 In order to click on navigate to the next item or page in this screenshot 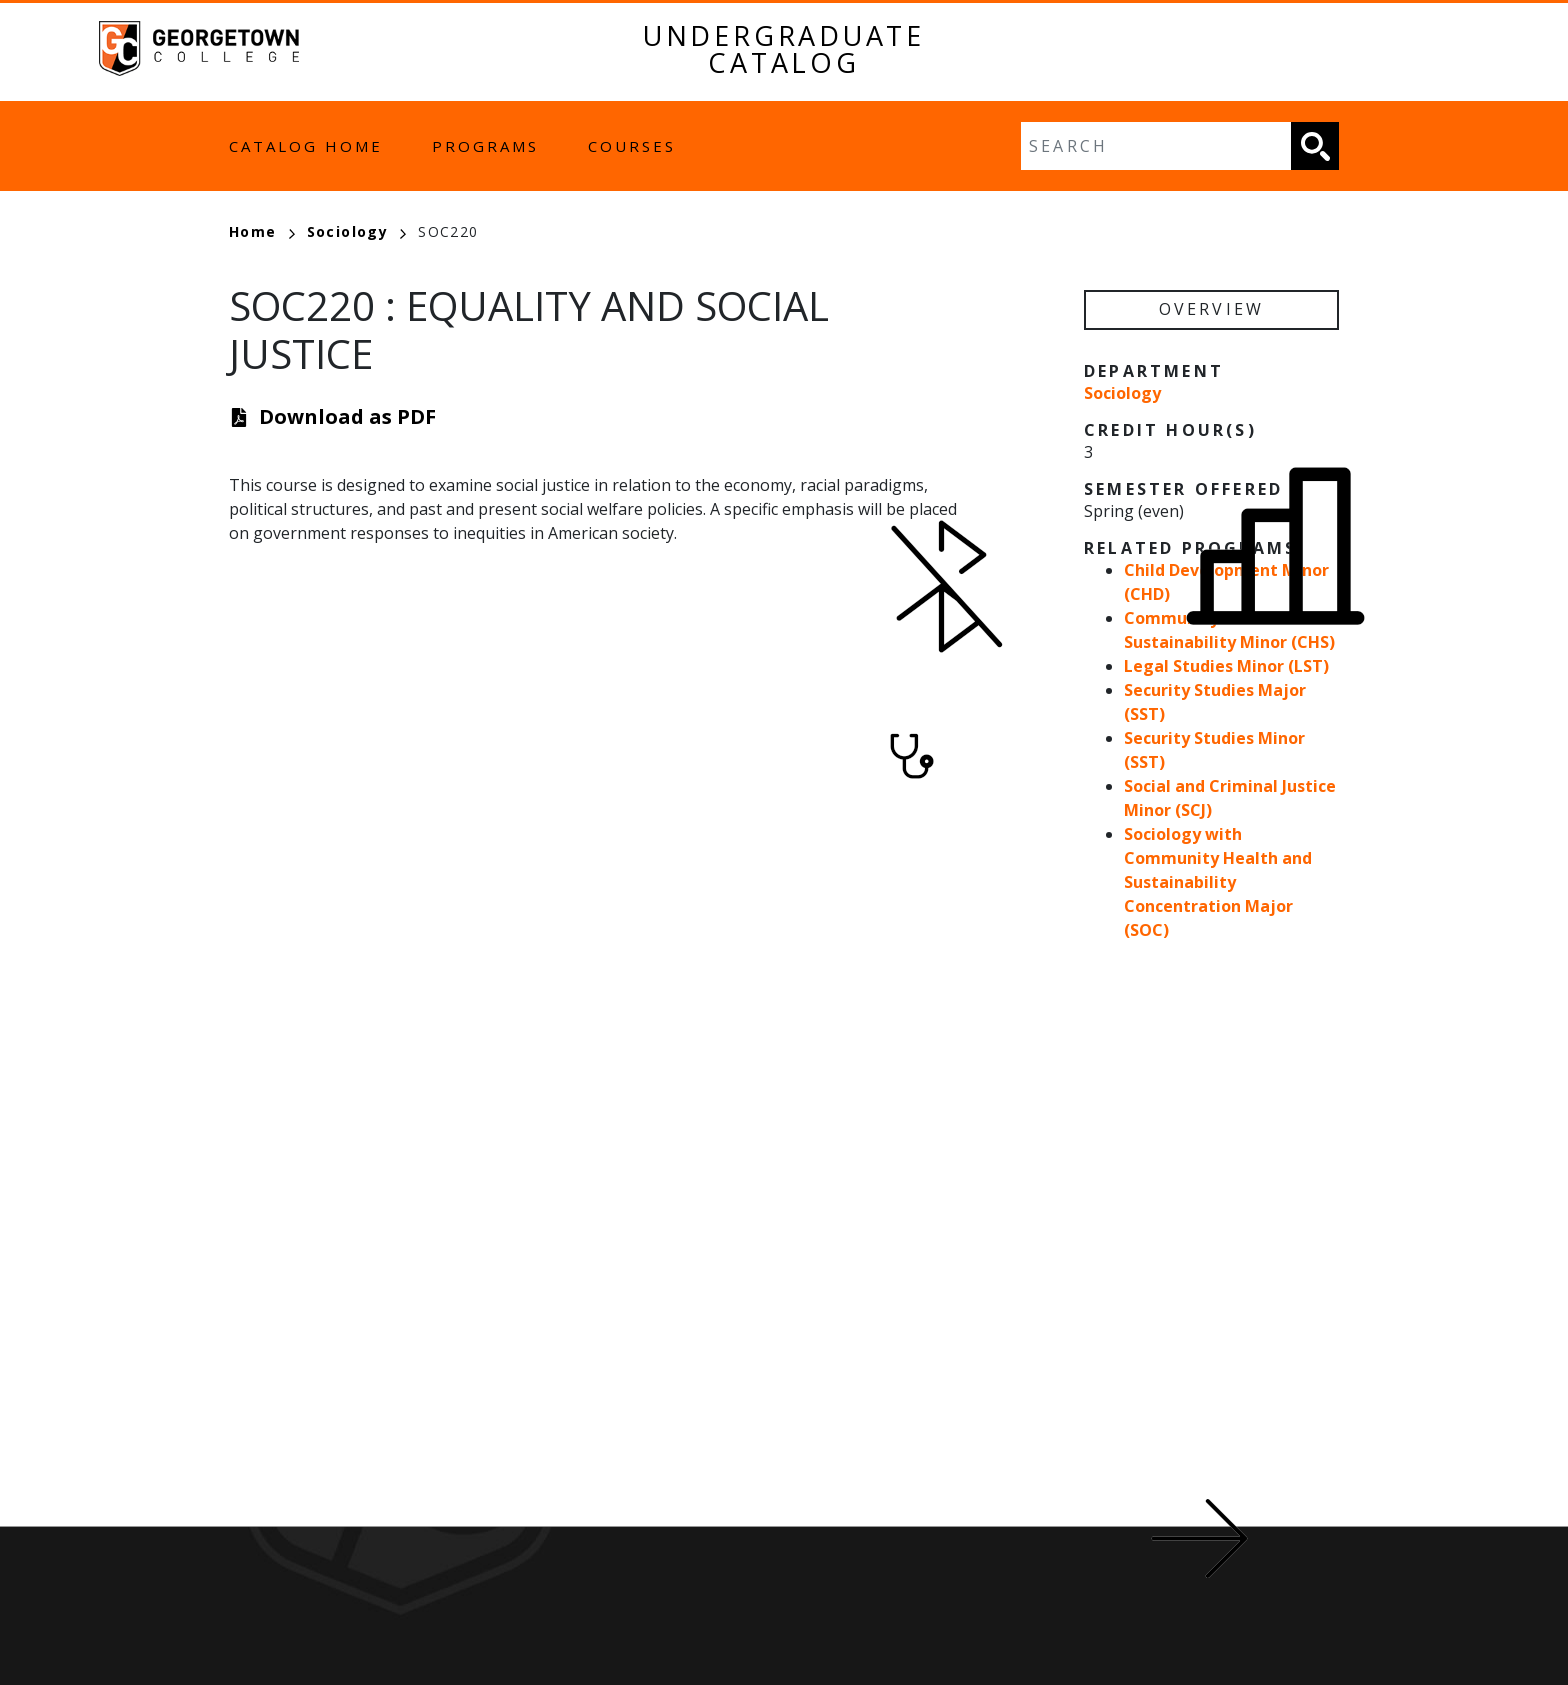, I will do `click(1199, 1538)`.